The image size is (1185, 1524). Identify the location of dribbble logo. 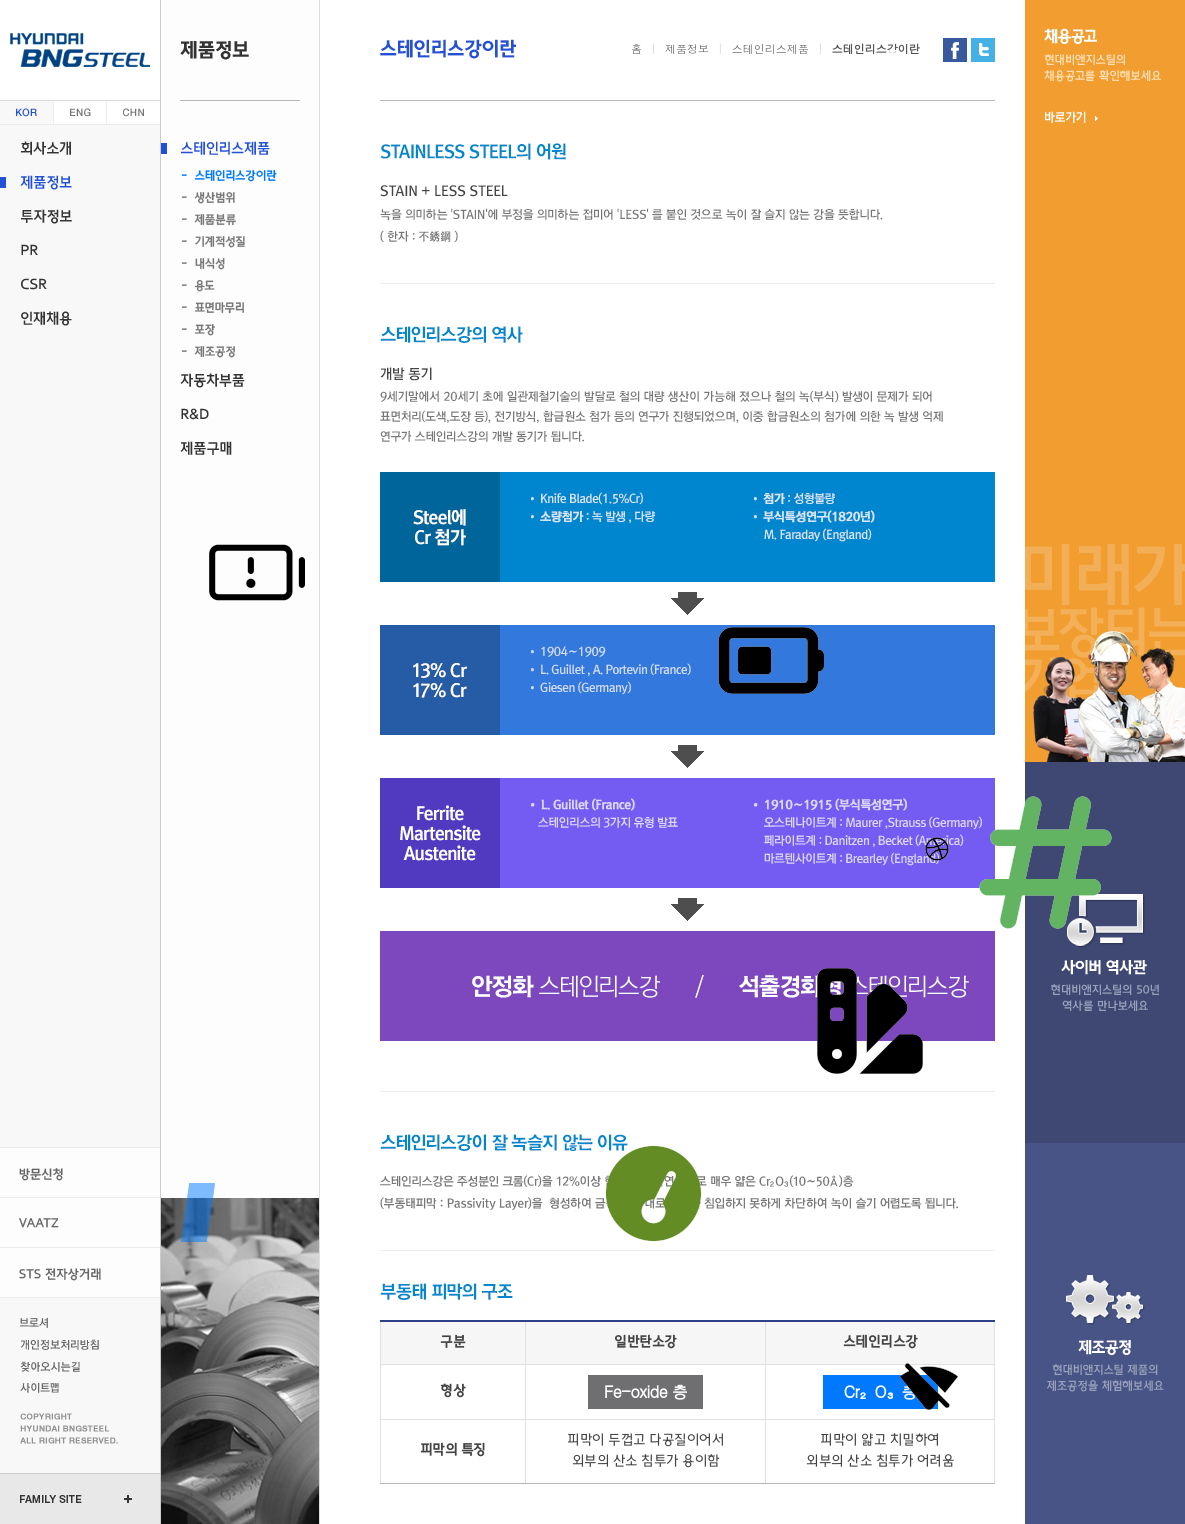
(937, 849).